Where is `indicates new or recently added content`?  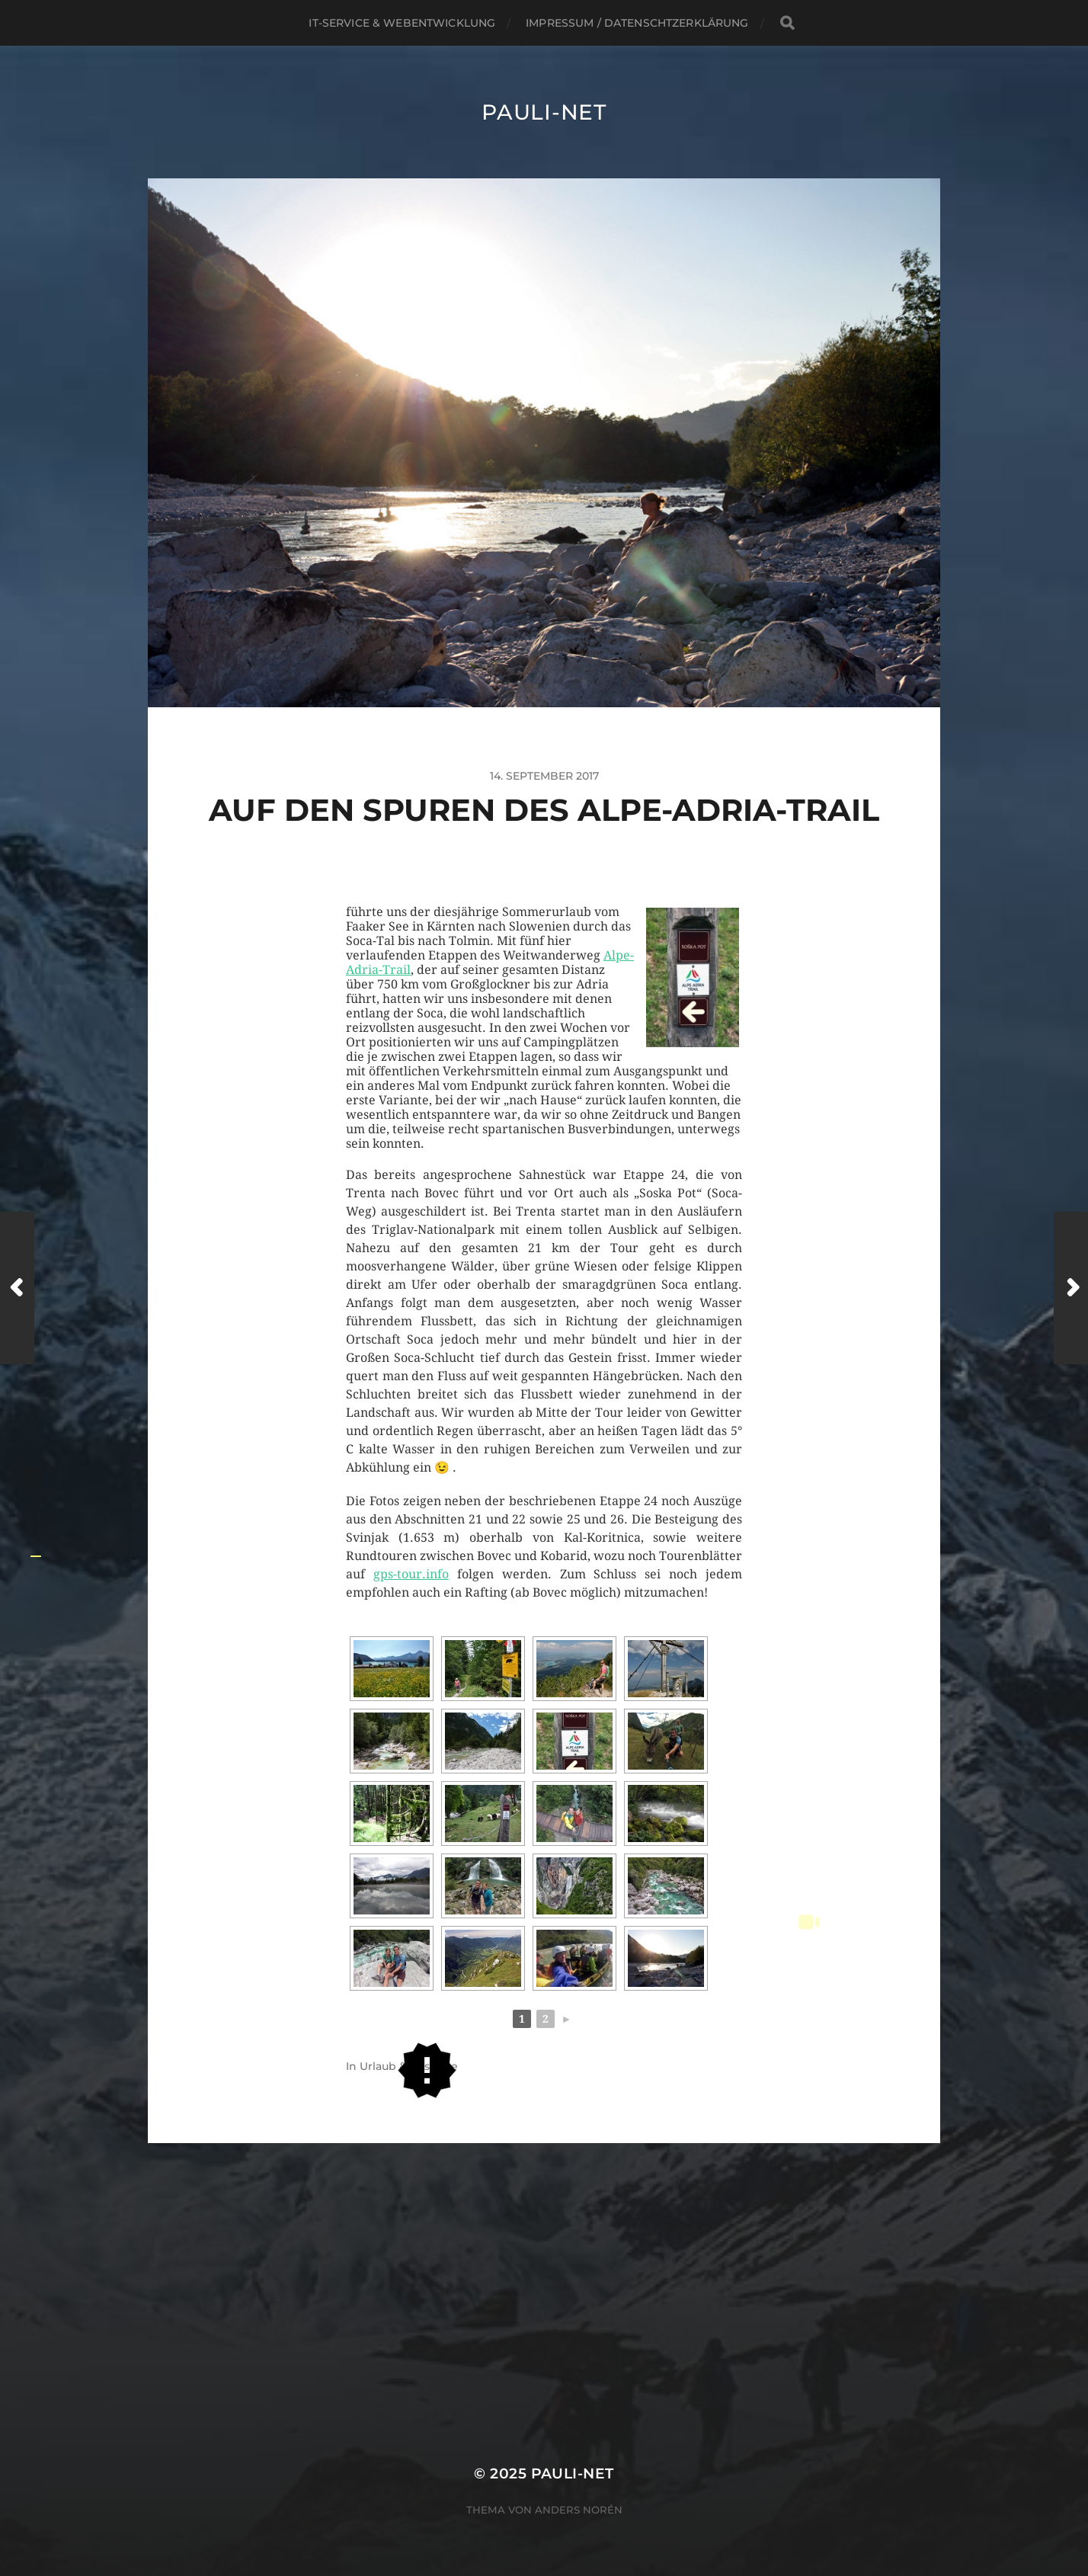 indicates new or recently added content is located at coordinates (427, 2070).